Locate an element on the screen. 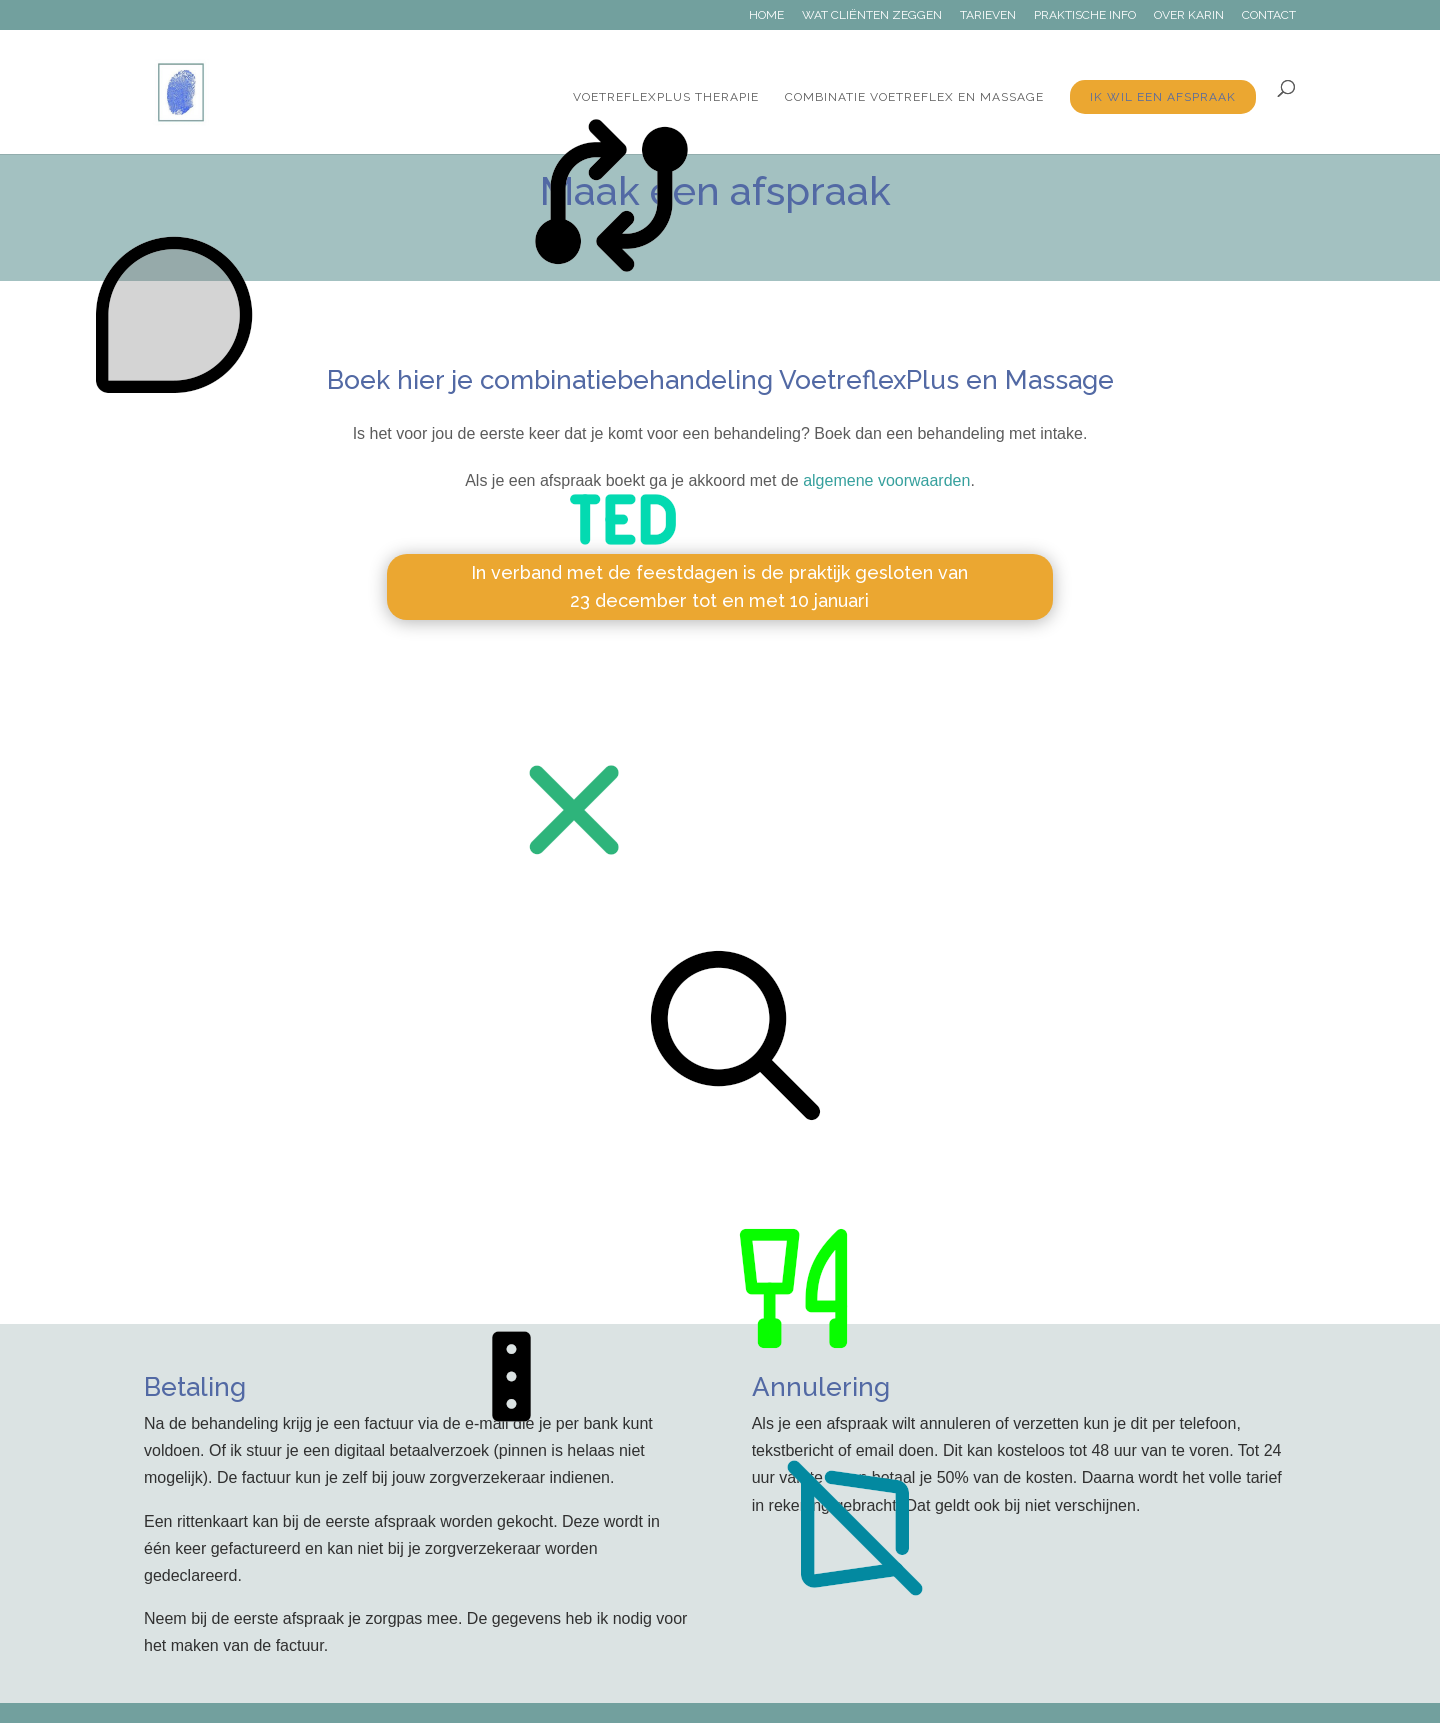  open the TED app or website is located at coordinates (625, 519).